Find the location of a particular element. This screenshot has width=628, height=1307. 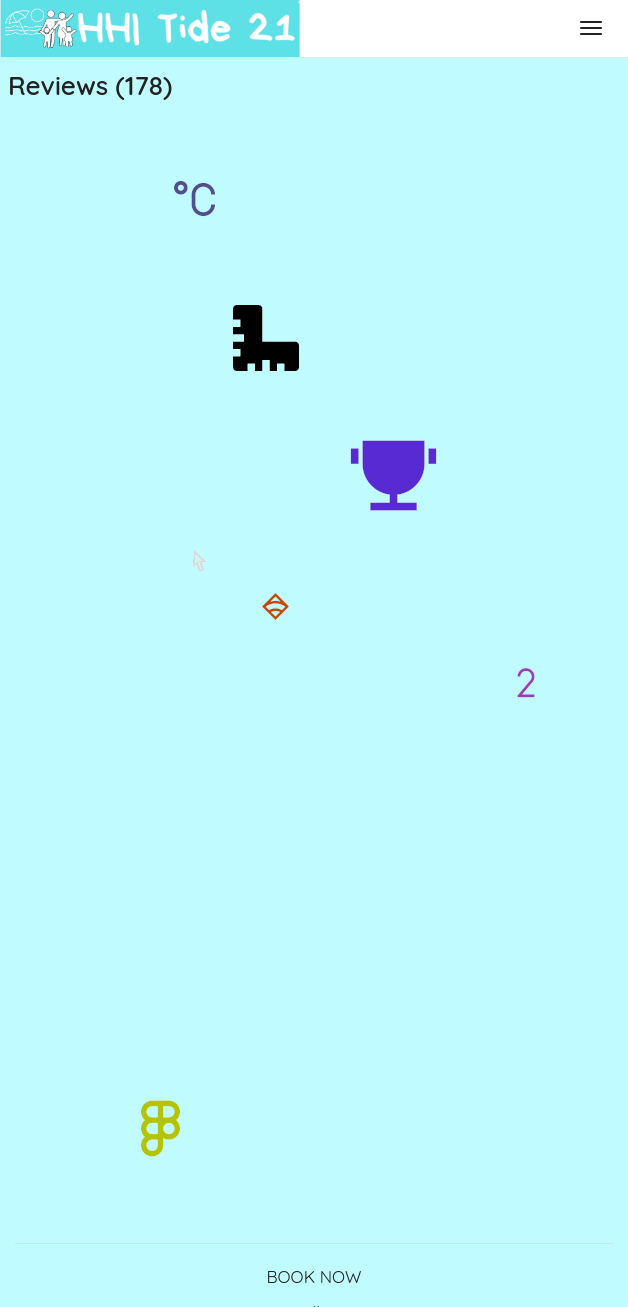

view achievements or awards is located at coordinates (393, 475).